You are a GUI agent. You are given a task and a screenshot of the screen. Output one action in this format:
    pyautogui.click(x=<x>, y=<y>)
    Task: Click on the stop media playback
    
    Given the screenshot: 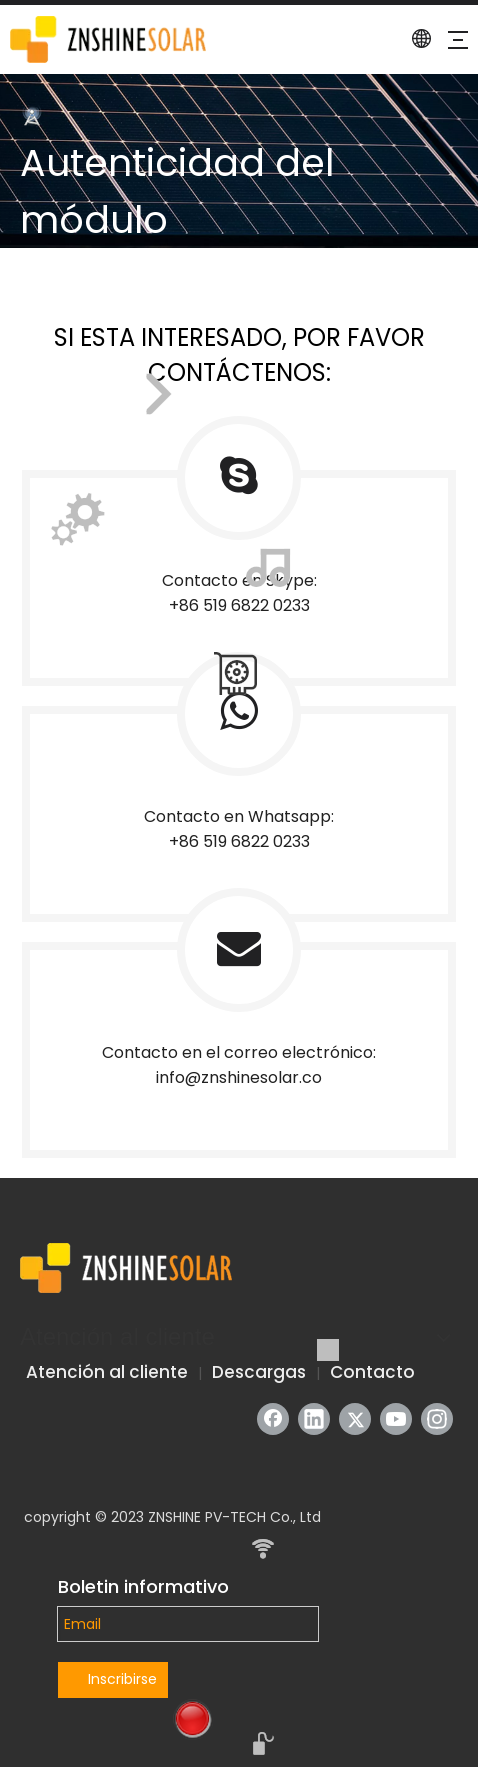 What is the action you would take?
    pyautogui.click(x=328, y=1350)
    